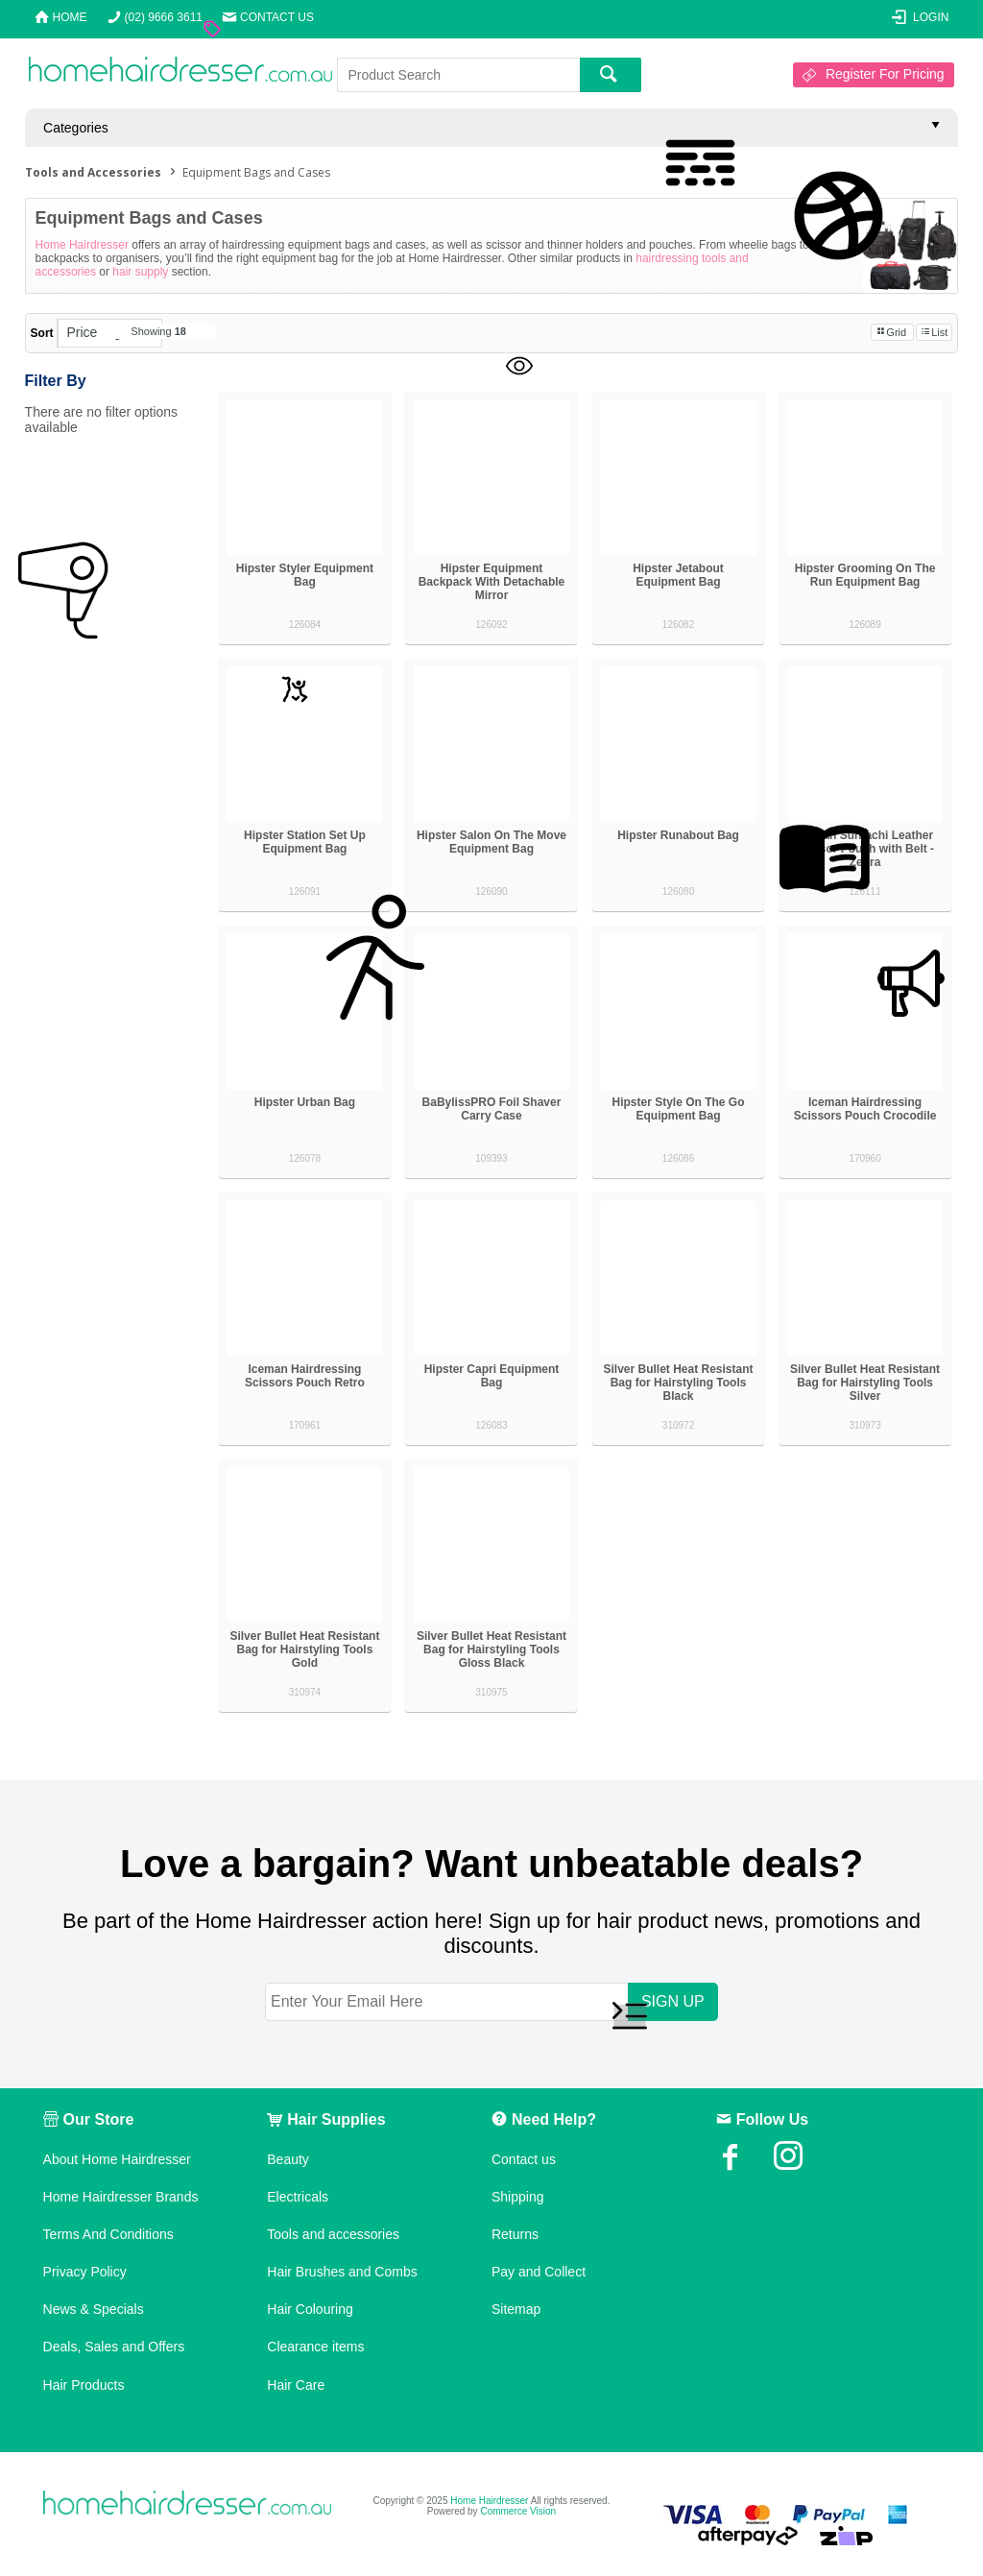 Image resolution: width=983 pixels, height=2576 pixels. Describe the element at coordinates (212, 29) in the screenshot. I see `add or manage tags` at that location.